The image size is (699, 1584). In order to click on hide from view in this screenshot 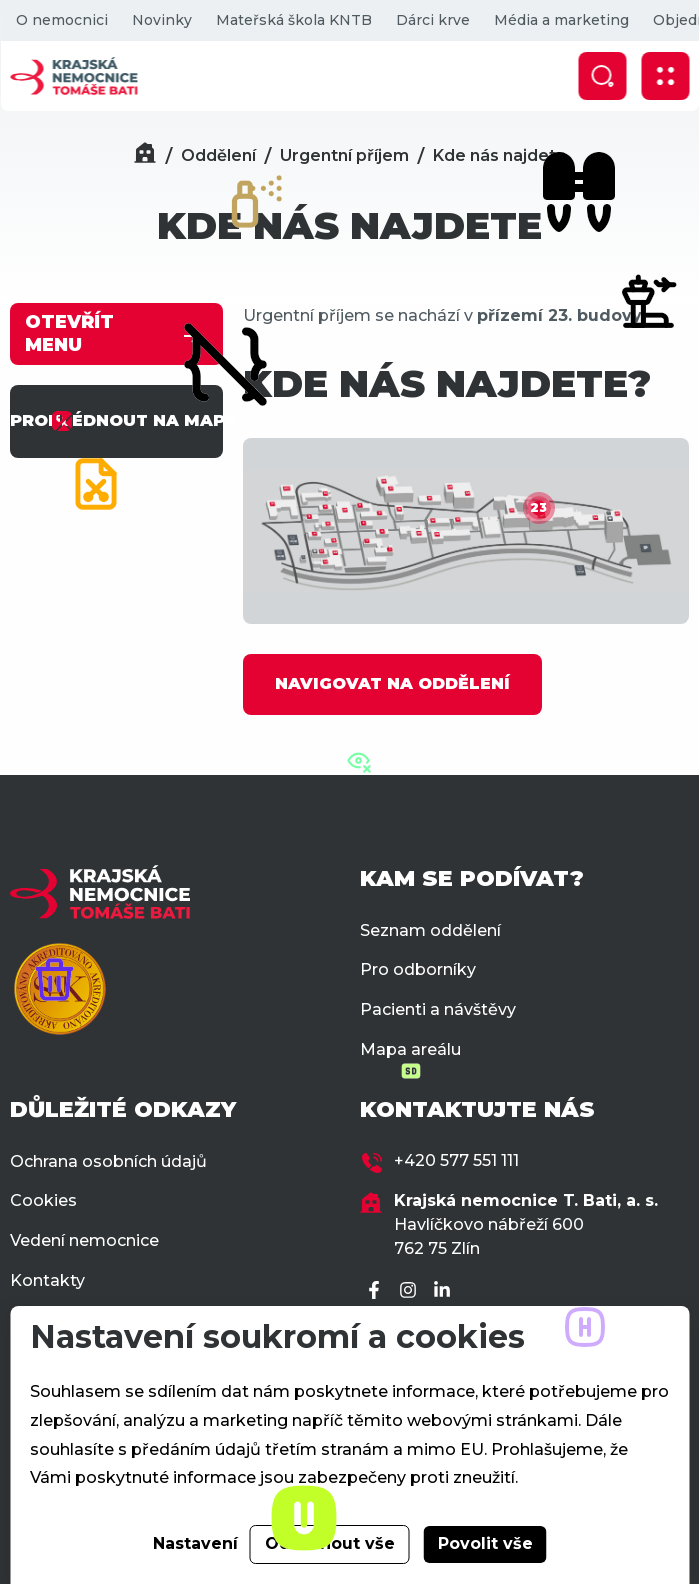, I will do `click(358, 760)`.